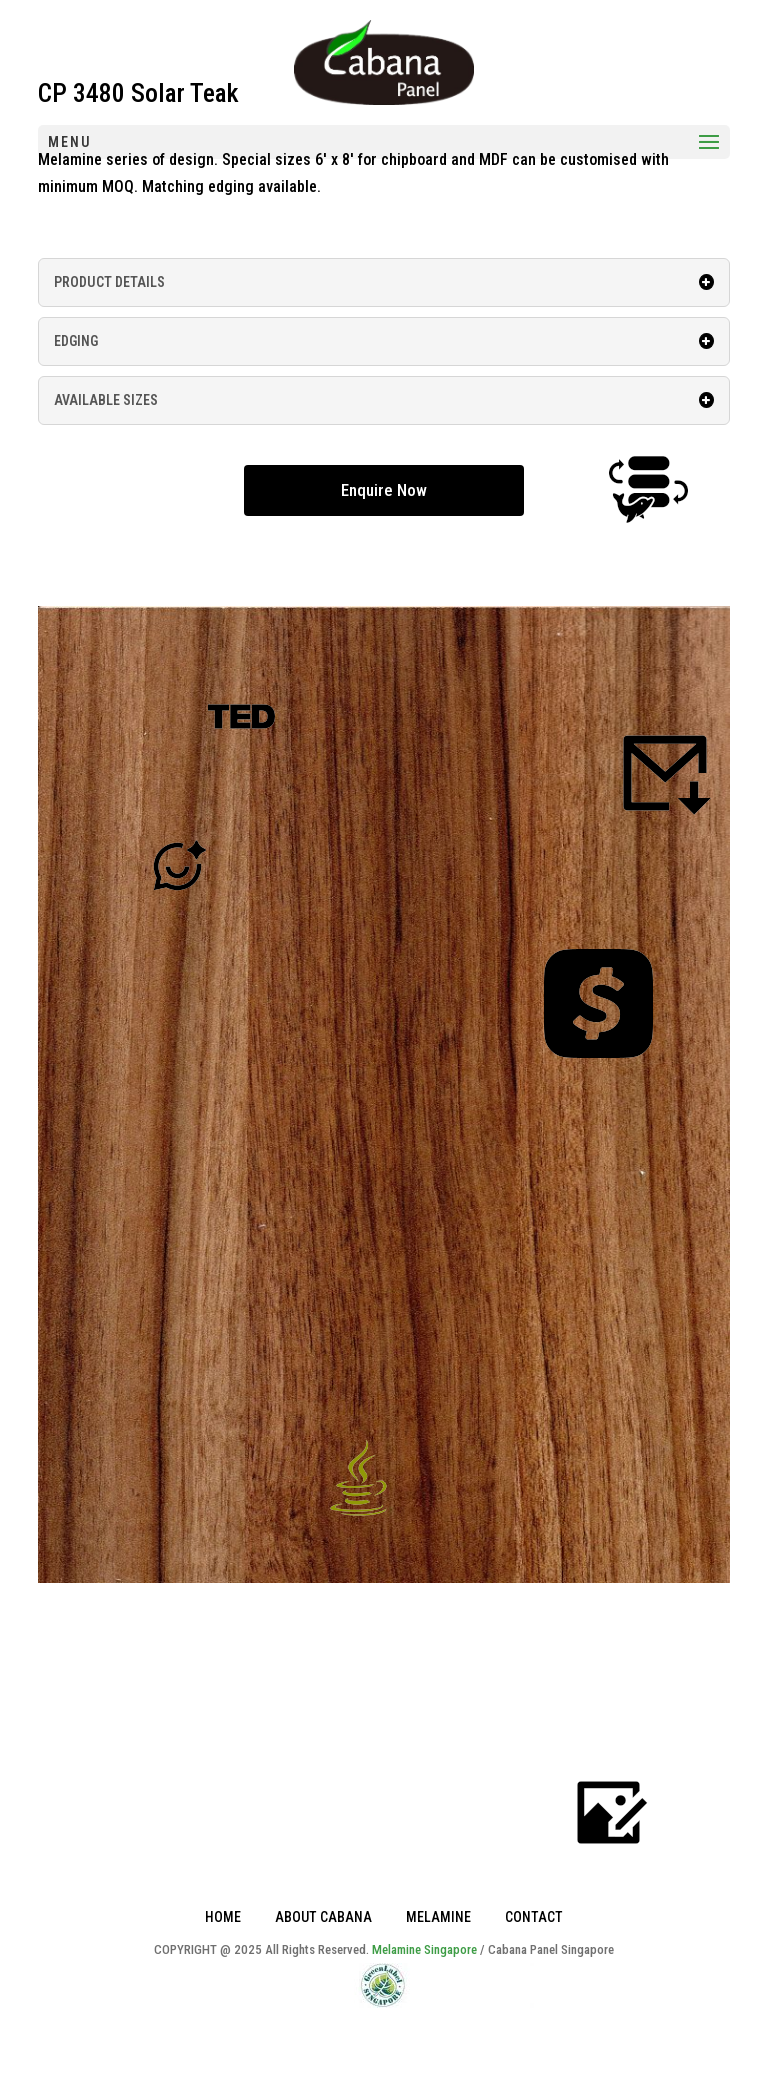  Describe the element at coordinates (648, 489) in the screenshot. I see `apache dolphinscheduler logo` at that location.